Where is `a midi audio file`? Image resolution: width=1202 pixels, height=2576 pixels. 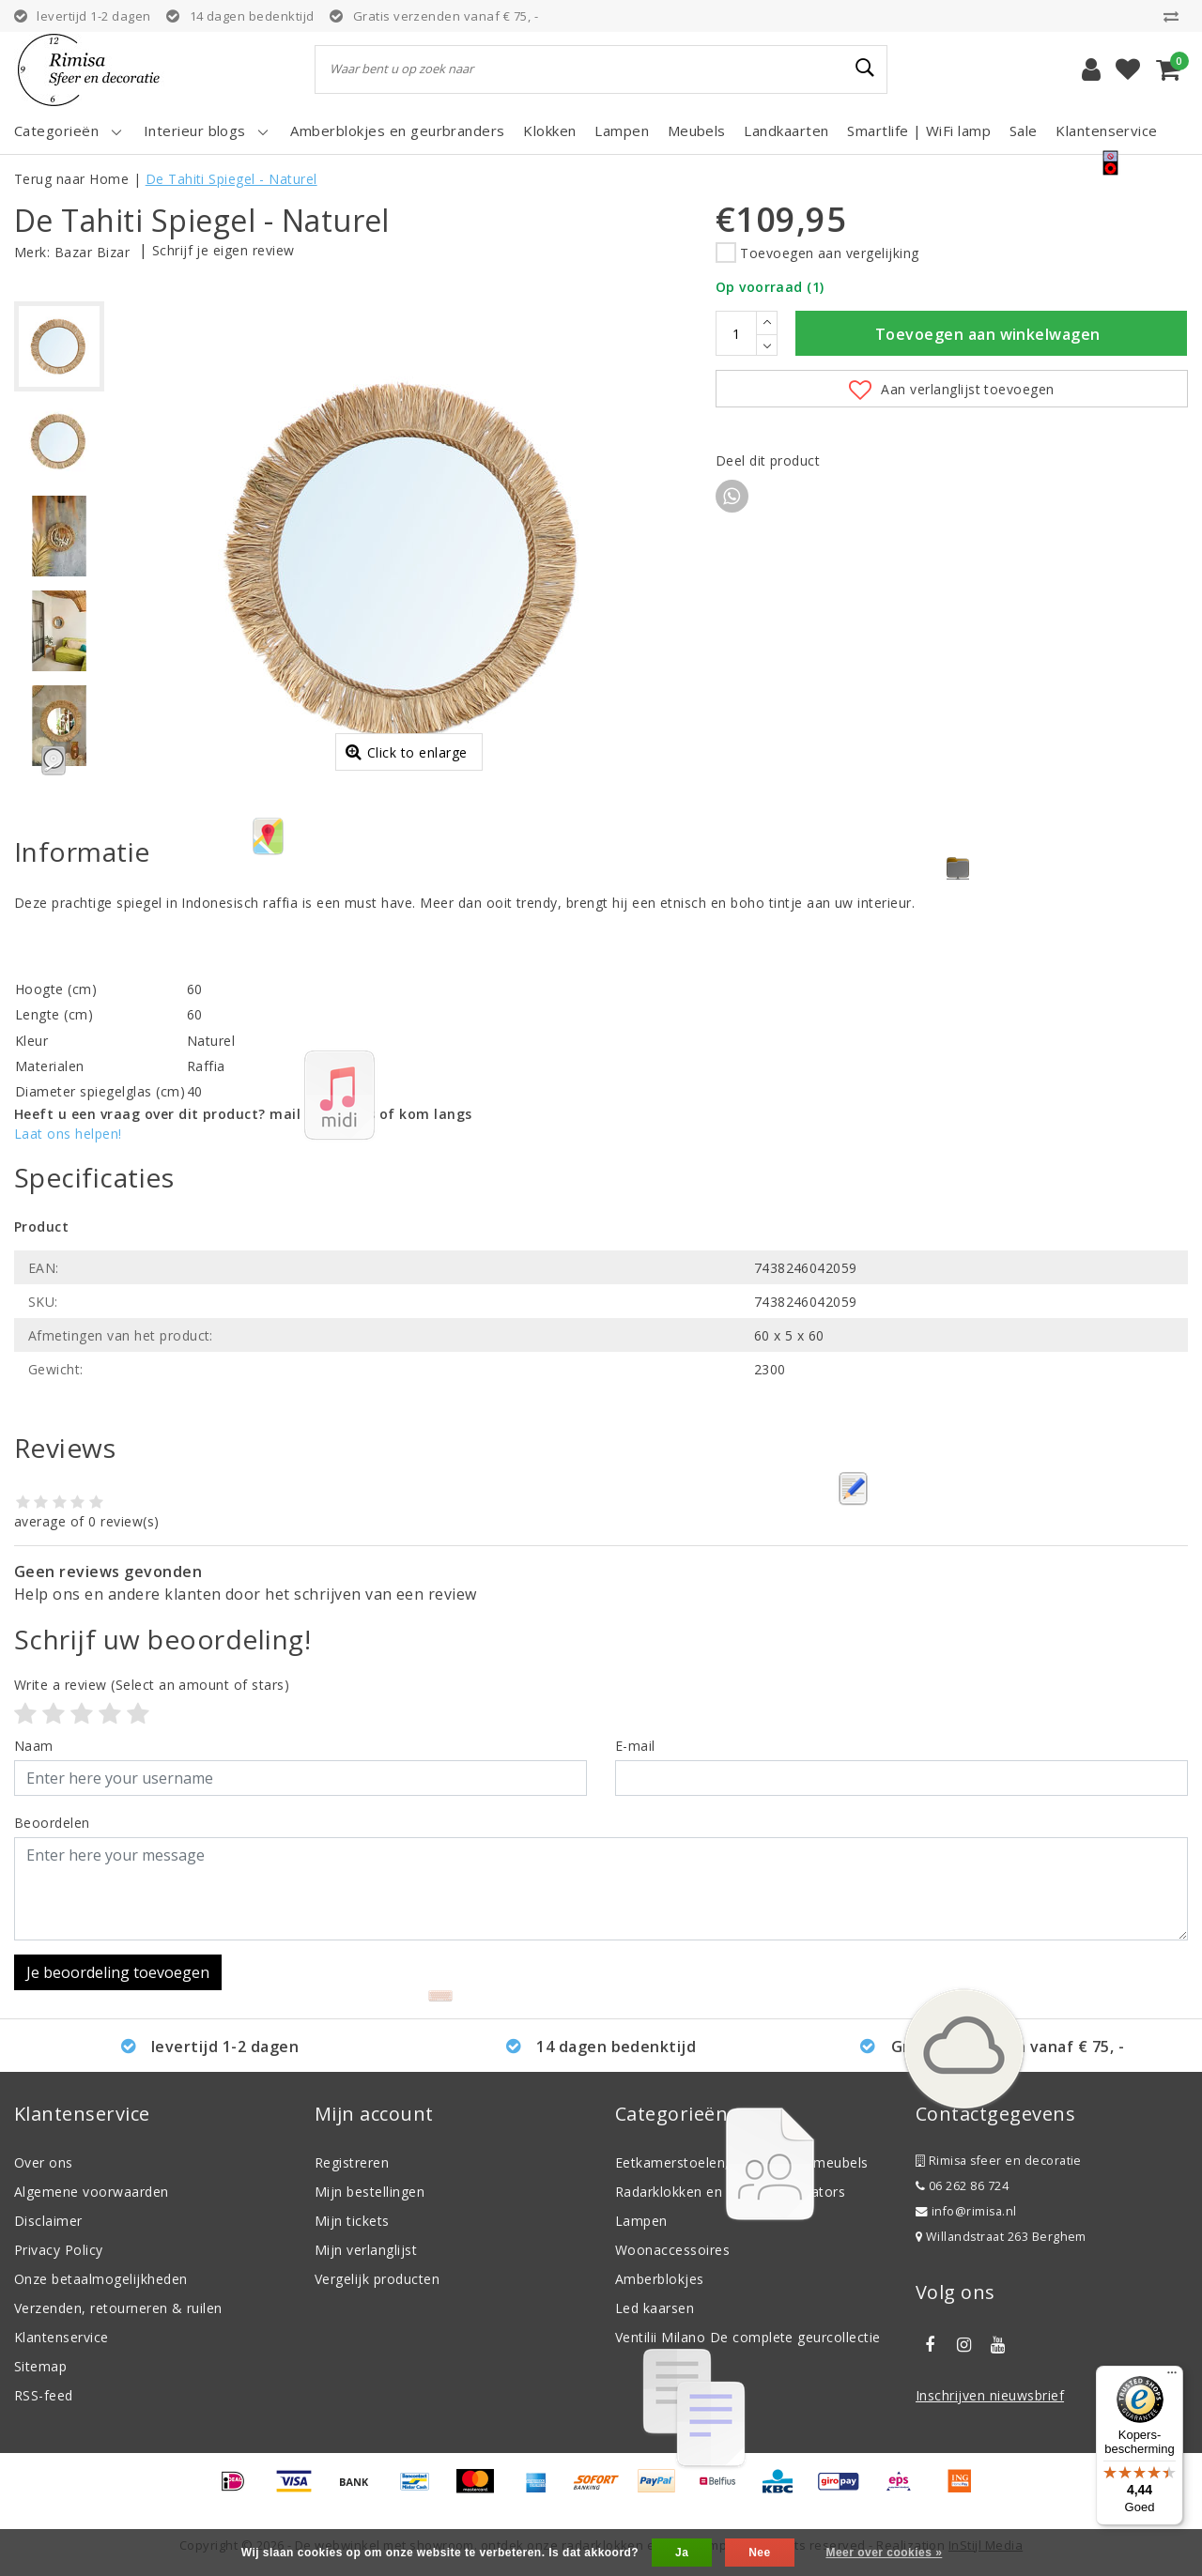 a midi audio file is located at coordinates (339, 1095).